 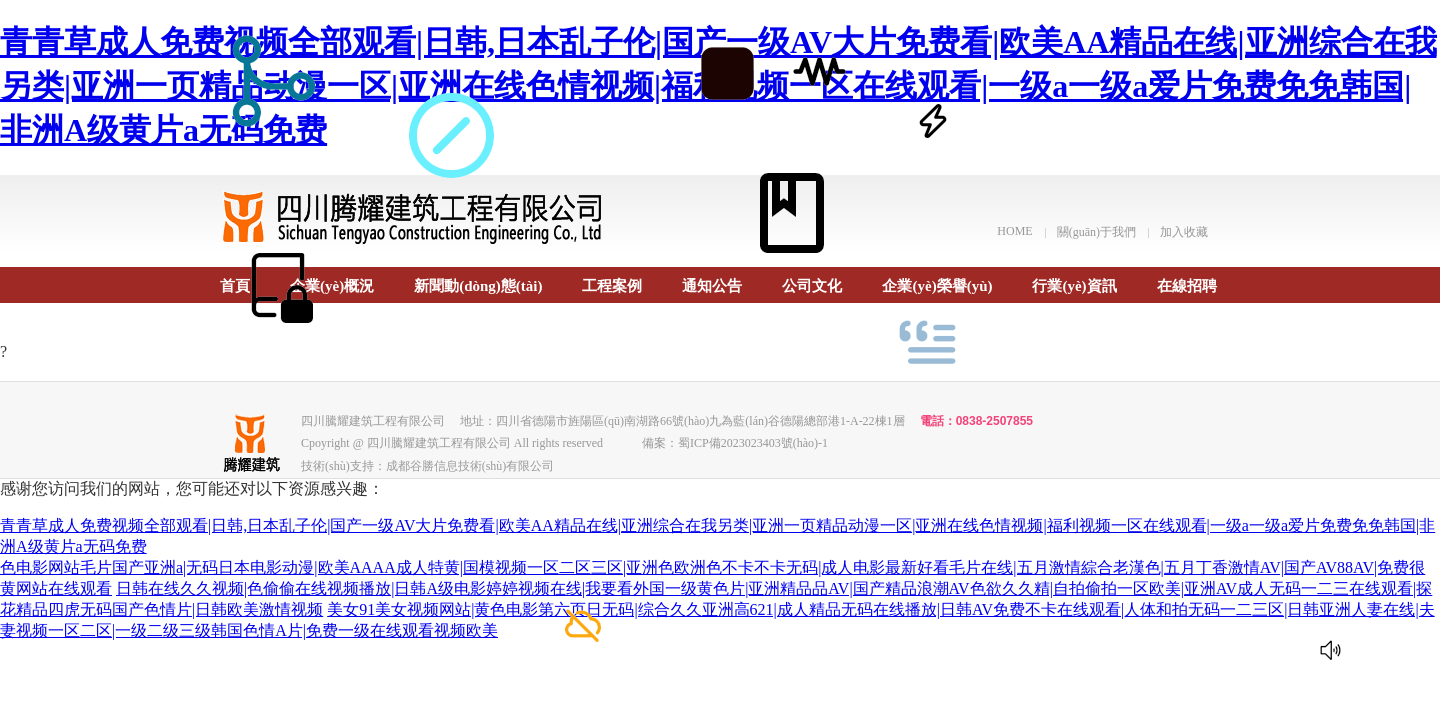 What do you see at coordinates (274, 81) in the screenshot?
I see `merge a branch into the main codebase` at bounding box center [274, 81].